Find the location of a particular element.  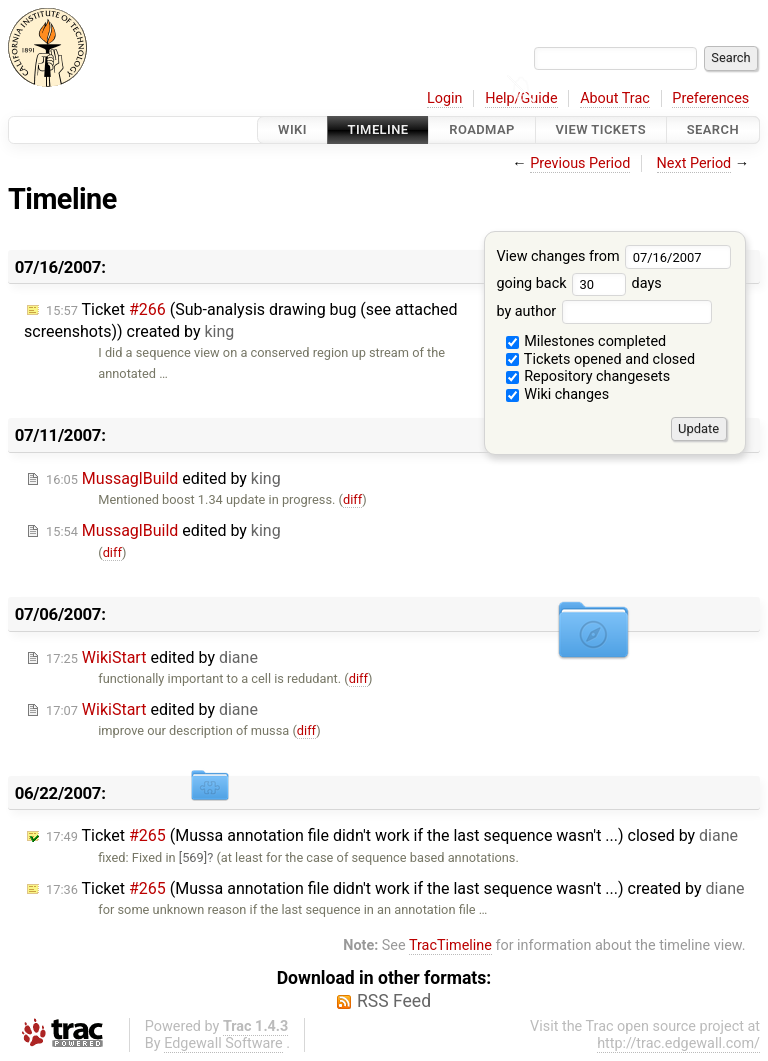

notifications are currently disabled is located at coordinates (521, 89).